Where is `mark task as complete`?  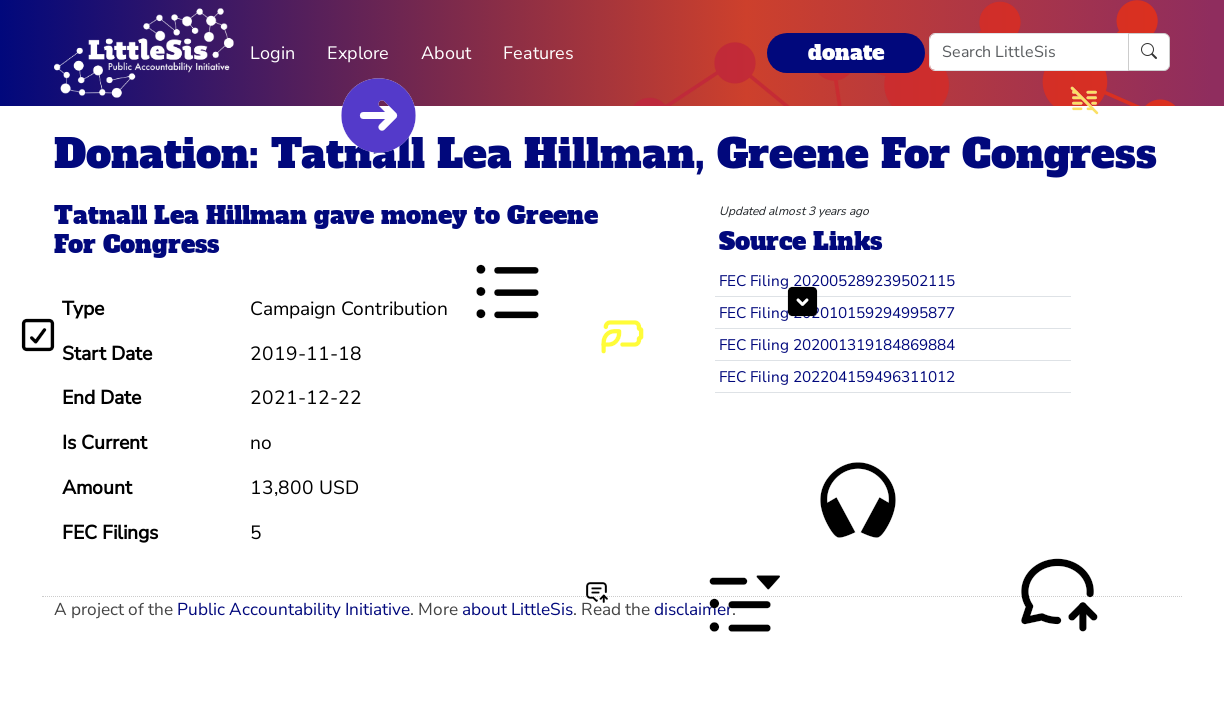 mark task as complete is located at coordinates (38, 335).